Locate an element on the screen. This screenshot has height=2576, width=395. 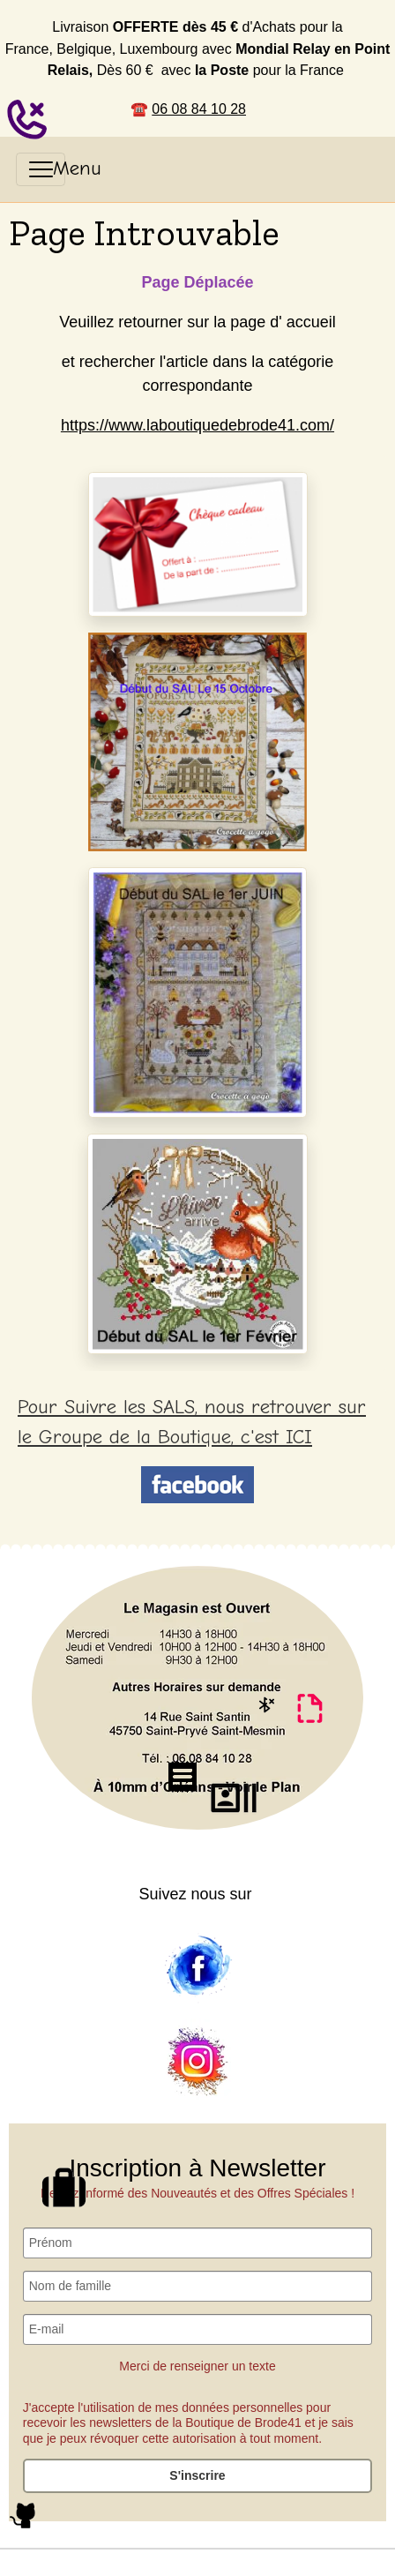
visit github repository is located at coordinates (25, 2515).